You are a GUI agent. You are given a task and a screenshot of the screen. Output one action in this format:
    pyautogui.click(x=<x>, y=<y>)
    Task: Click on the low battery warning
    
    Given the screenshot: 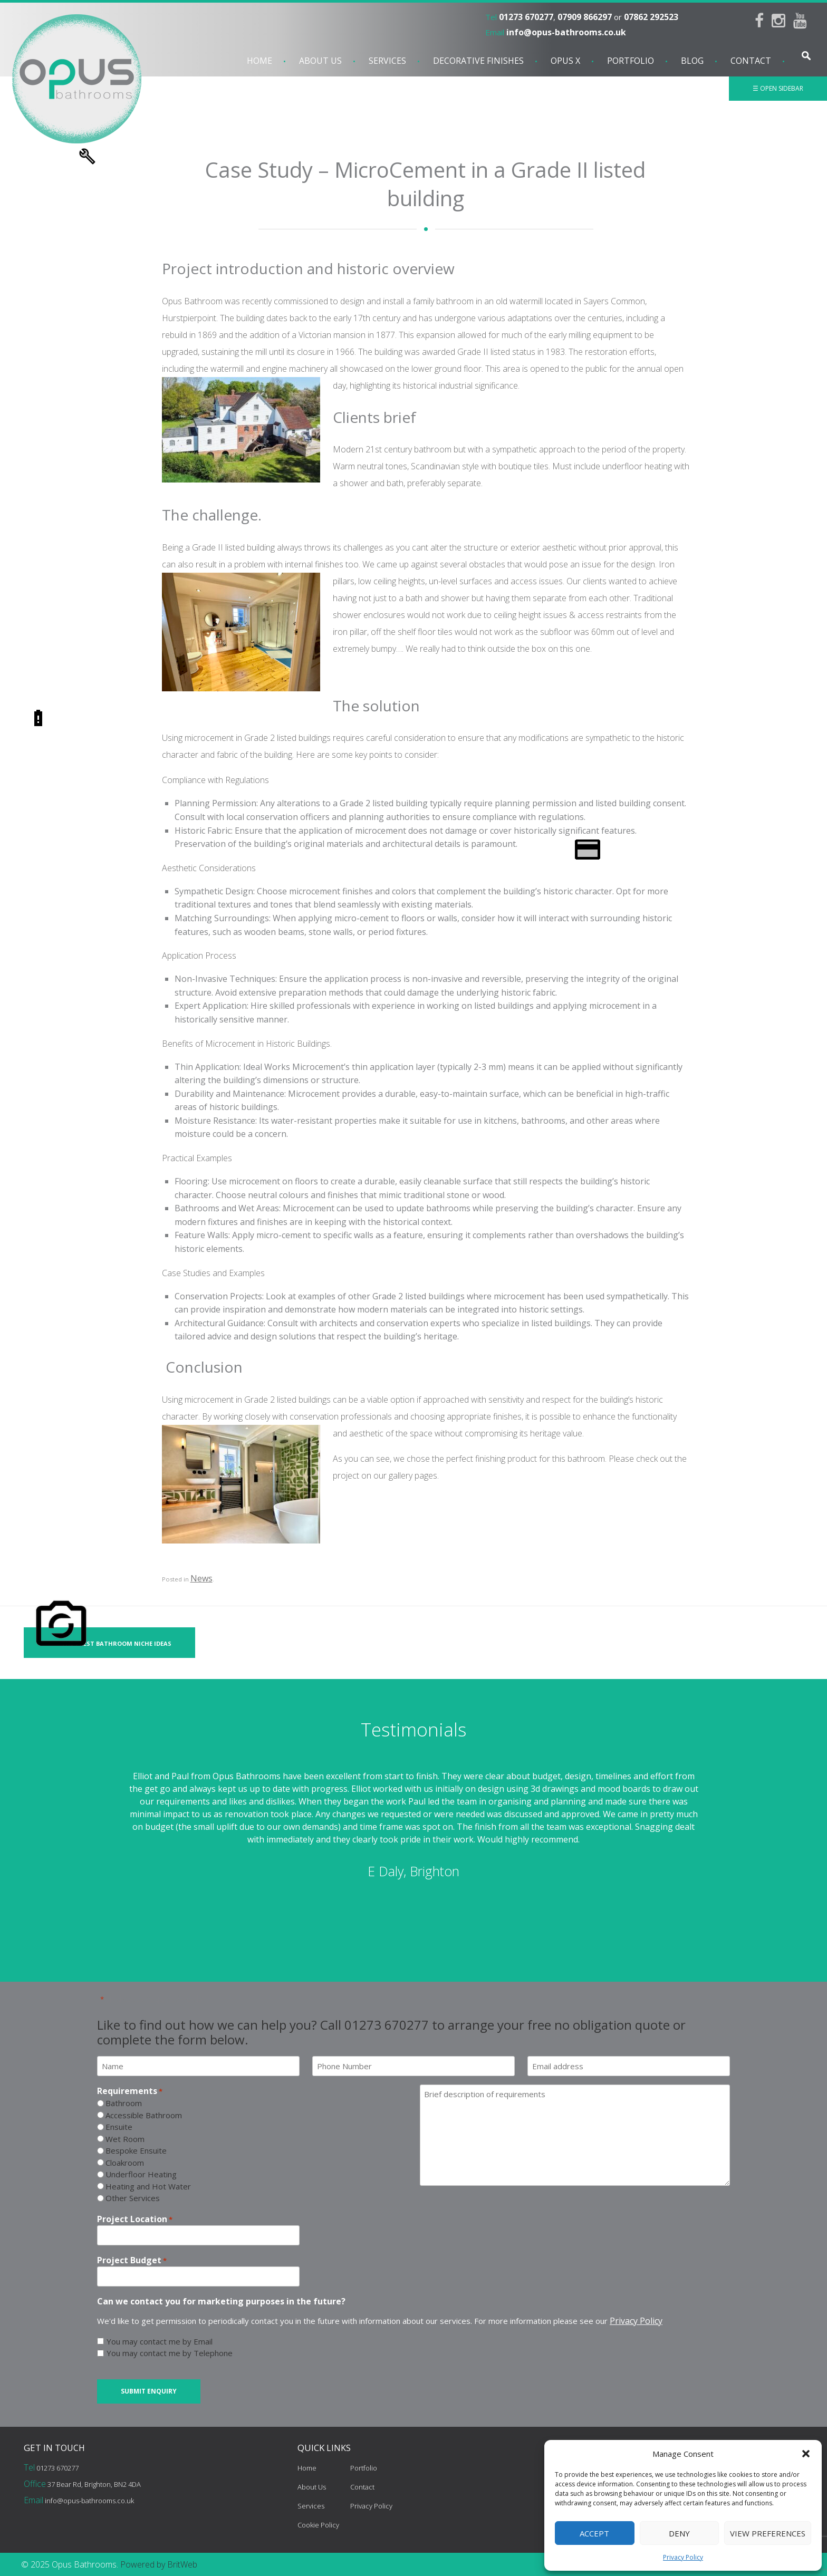 What is the action you would take?
    pyautogui.click(x=38, y=718)
    